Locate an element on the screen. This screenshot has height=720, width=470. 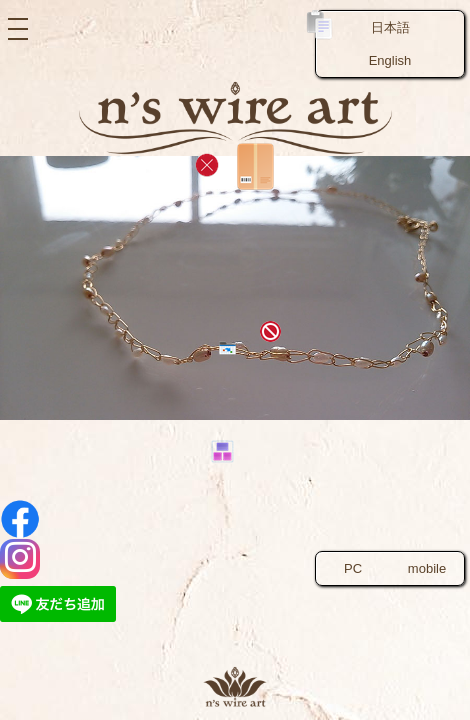
paste content from clipboard is located at coordinates (319, 24).